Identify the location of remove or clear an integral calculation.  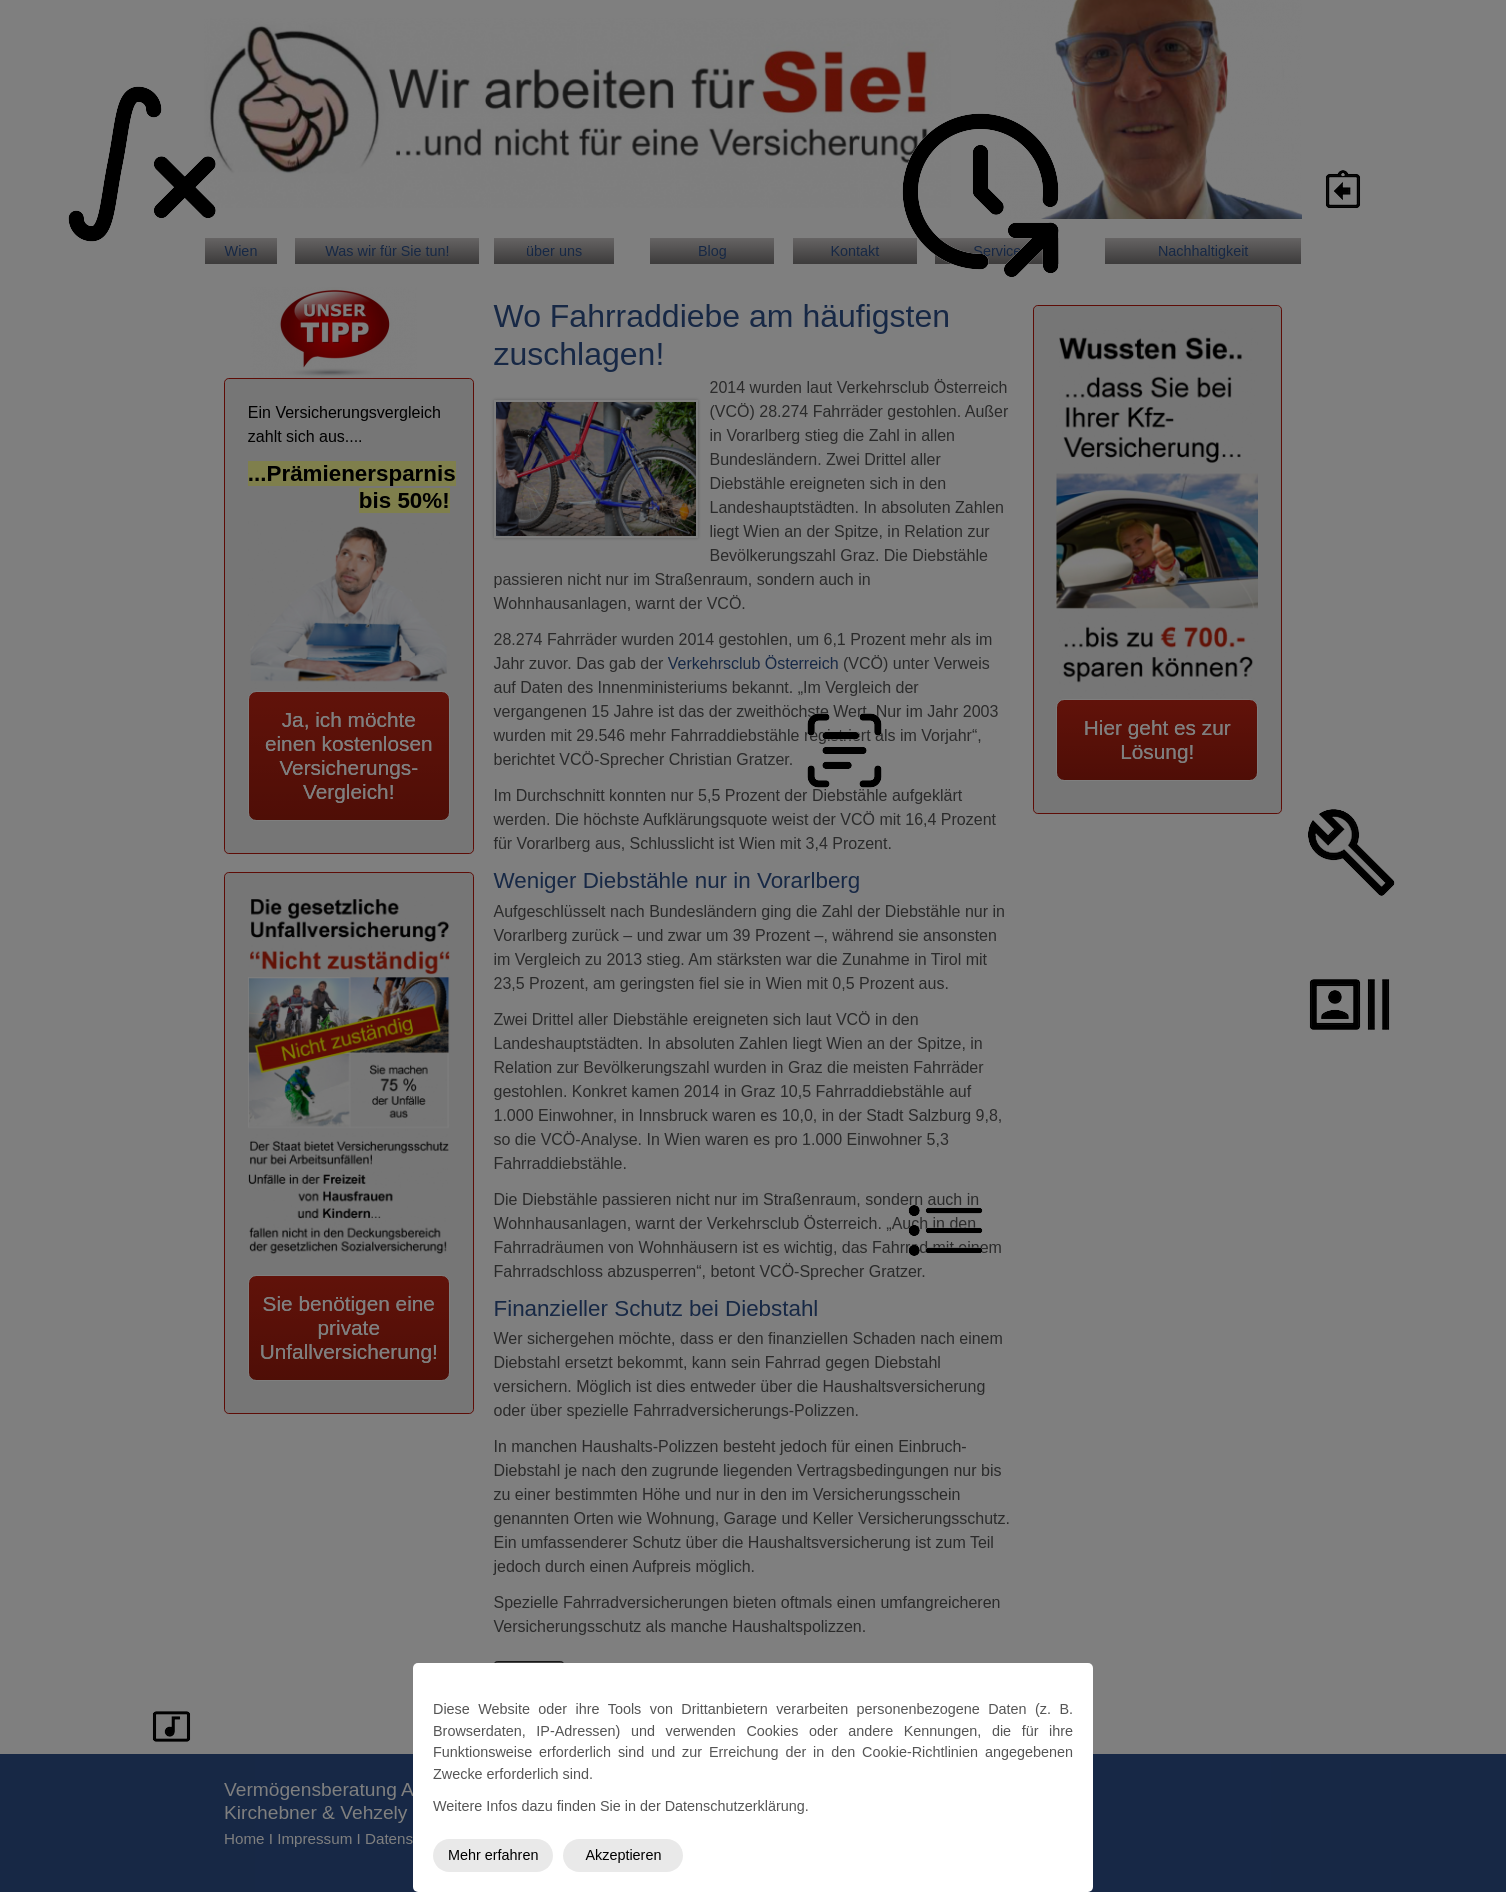
(146, 164).